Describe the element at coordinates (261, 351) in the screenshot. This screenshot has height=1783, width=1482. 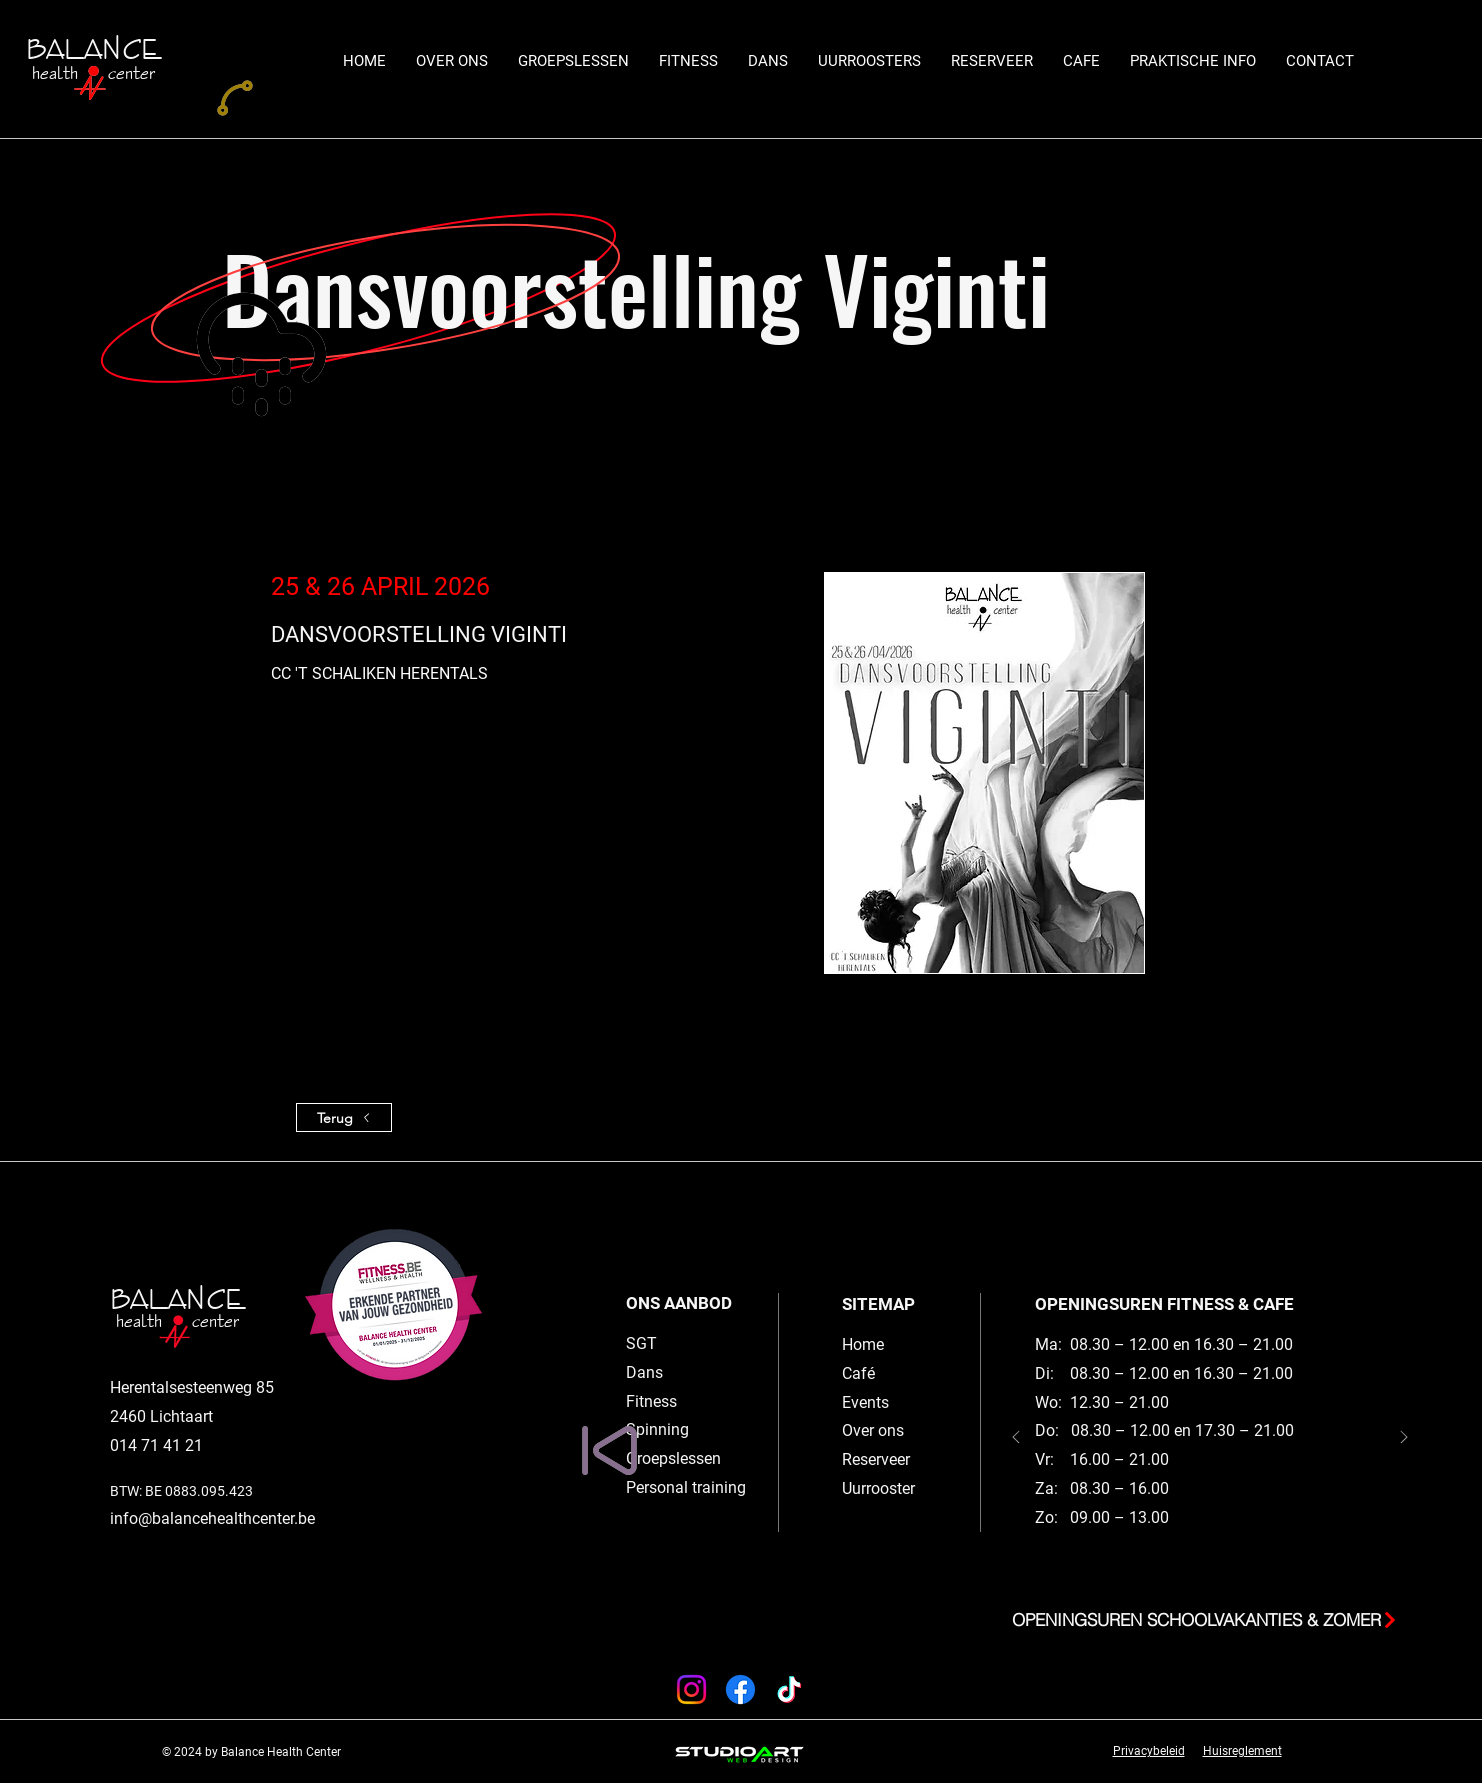
I see `indicates light rain or drizzle conditions` at that location.